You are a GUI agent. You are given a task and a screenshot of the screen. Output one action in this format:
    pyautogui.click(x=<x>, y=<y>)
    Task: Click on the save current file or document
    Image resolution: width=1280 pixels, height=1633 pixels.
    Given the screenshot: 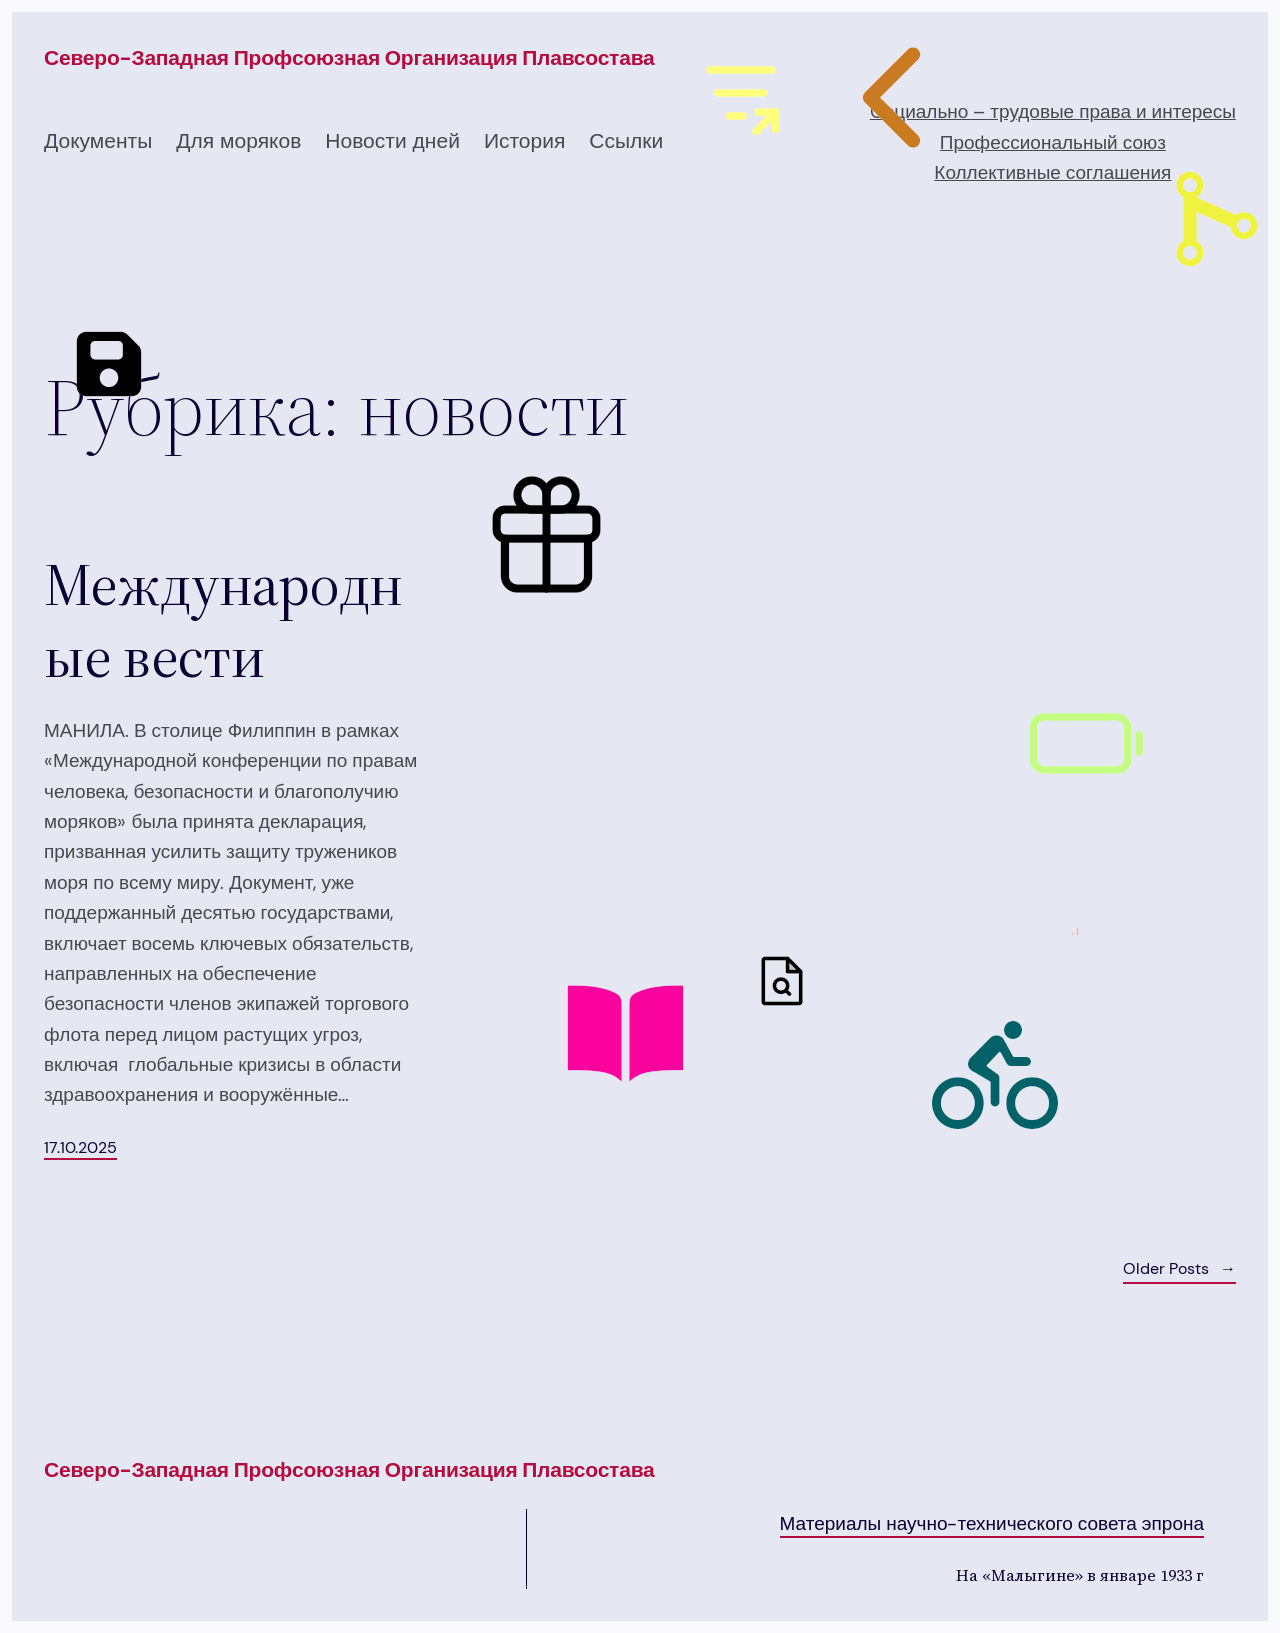 What is the action you would take?
    pyautogui.click(x=109, y=364)
    